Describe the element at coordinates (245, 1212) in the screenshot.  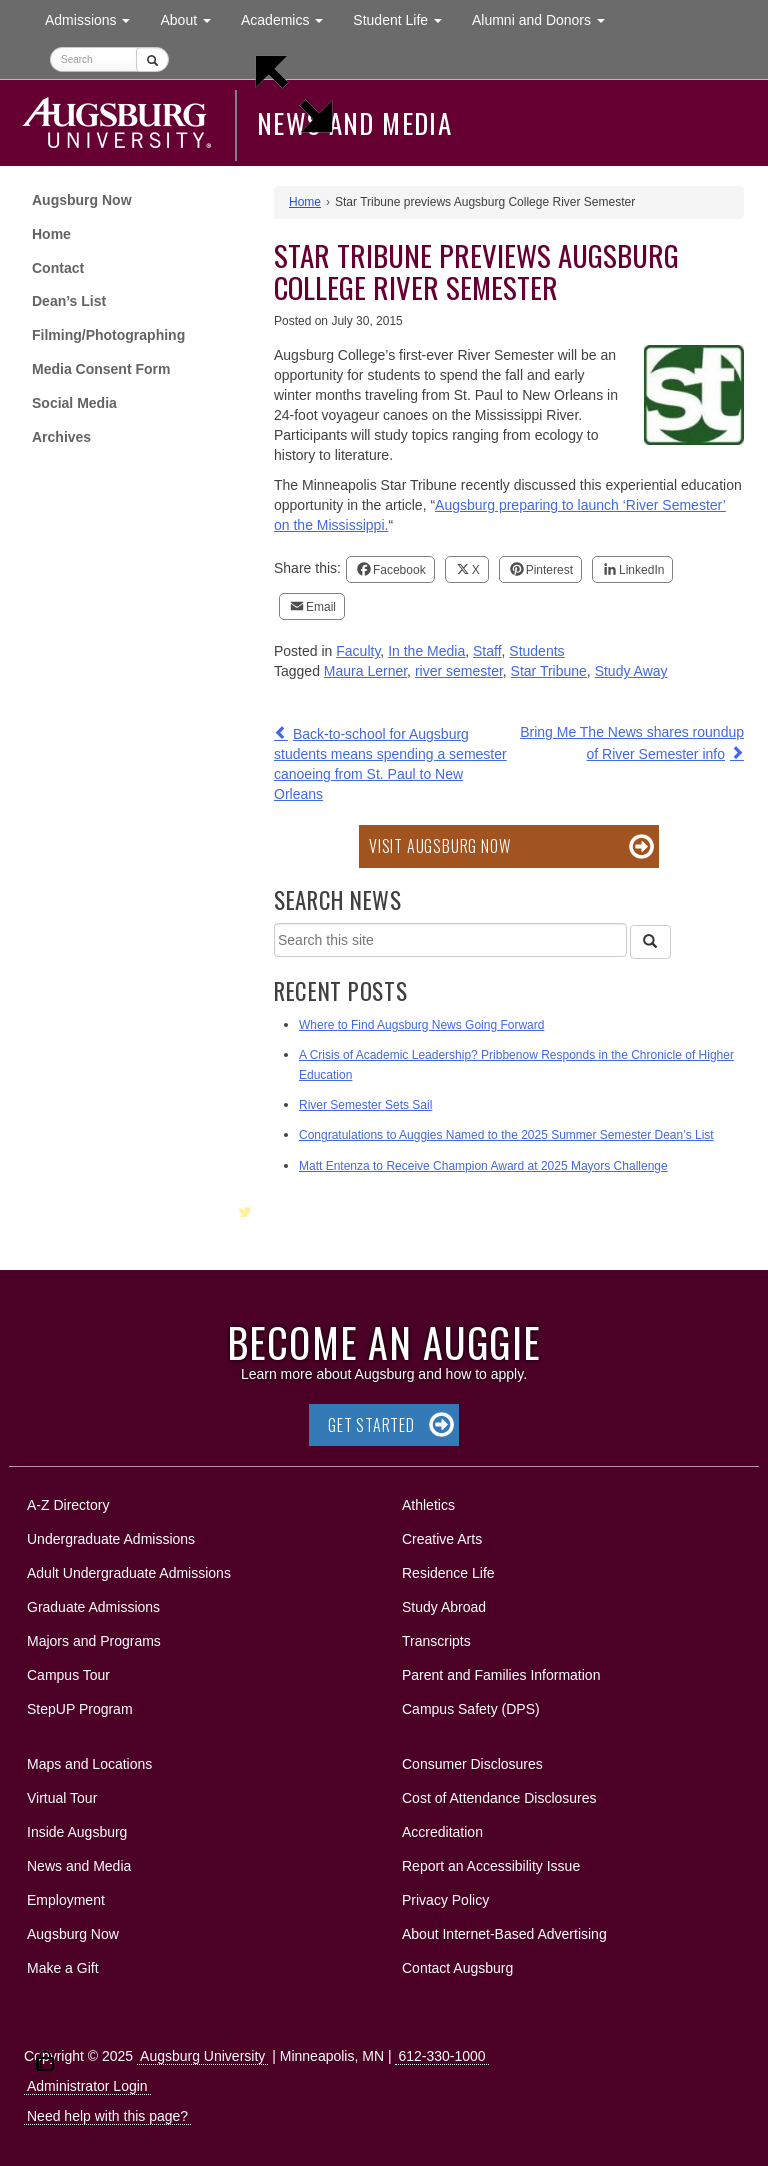
I see `share to twitter` at that location.